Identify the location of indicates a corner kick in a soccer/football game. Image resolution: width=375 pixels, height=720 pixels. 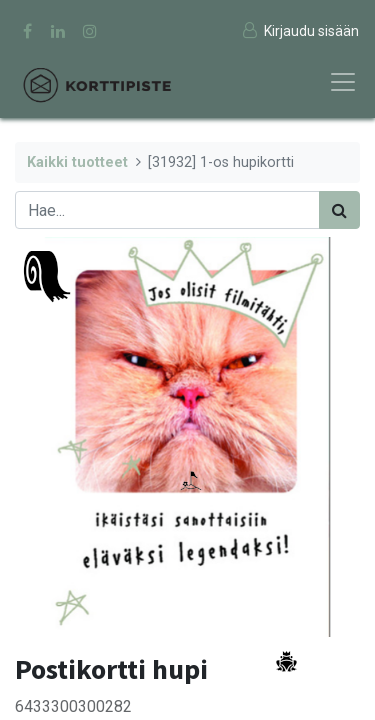
(191, 481).